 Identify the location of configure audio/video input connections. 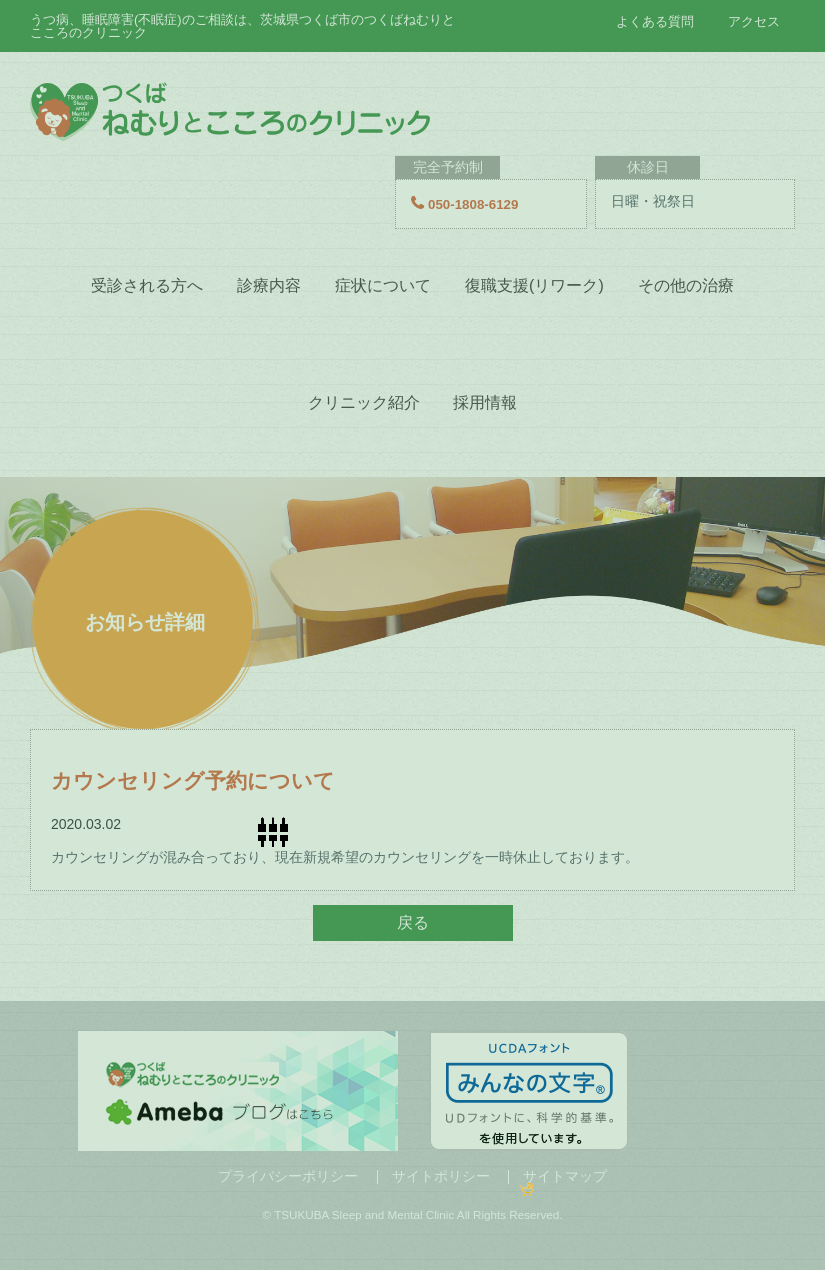
(273, 832).